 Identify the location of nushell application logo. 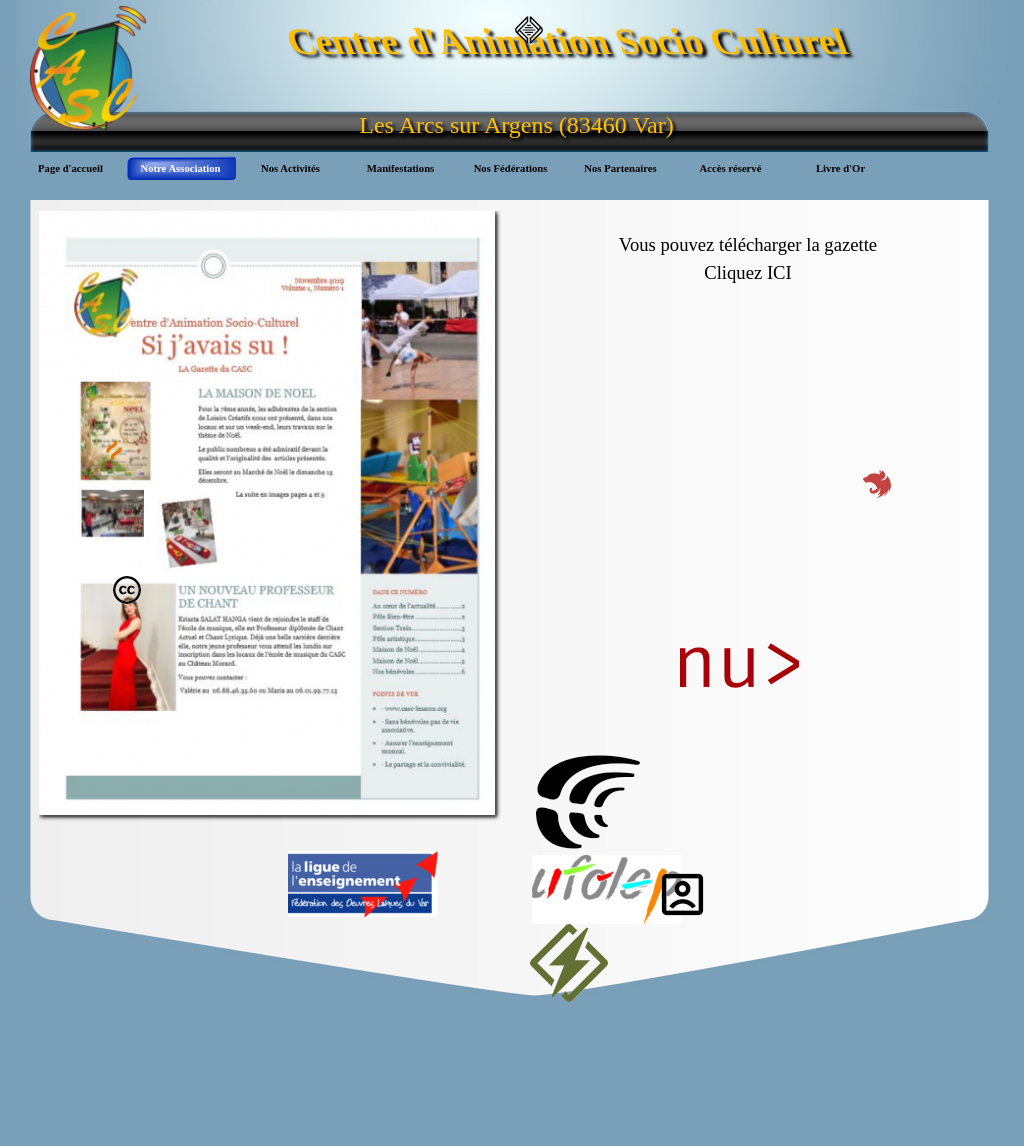
(739, 665).